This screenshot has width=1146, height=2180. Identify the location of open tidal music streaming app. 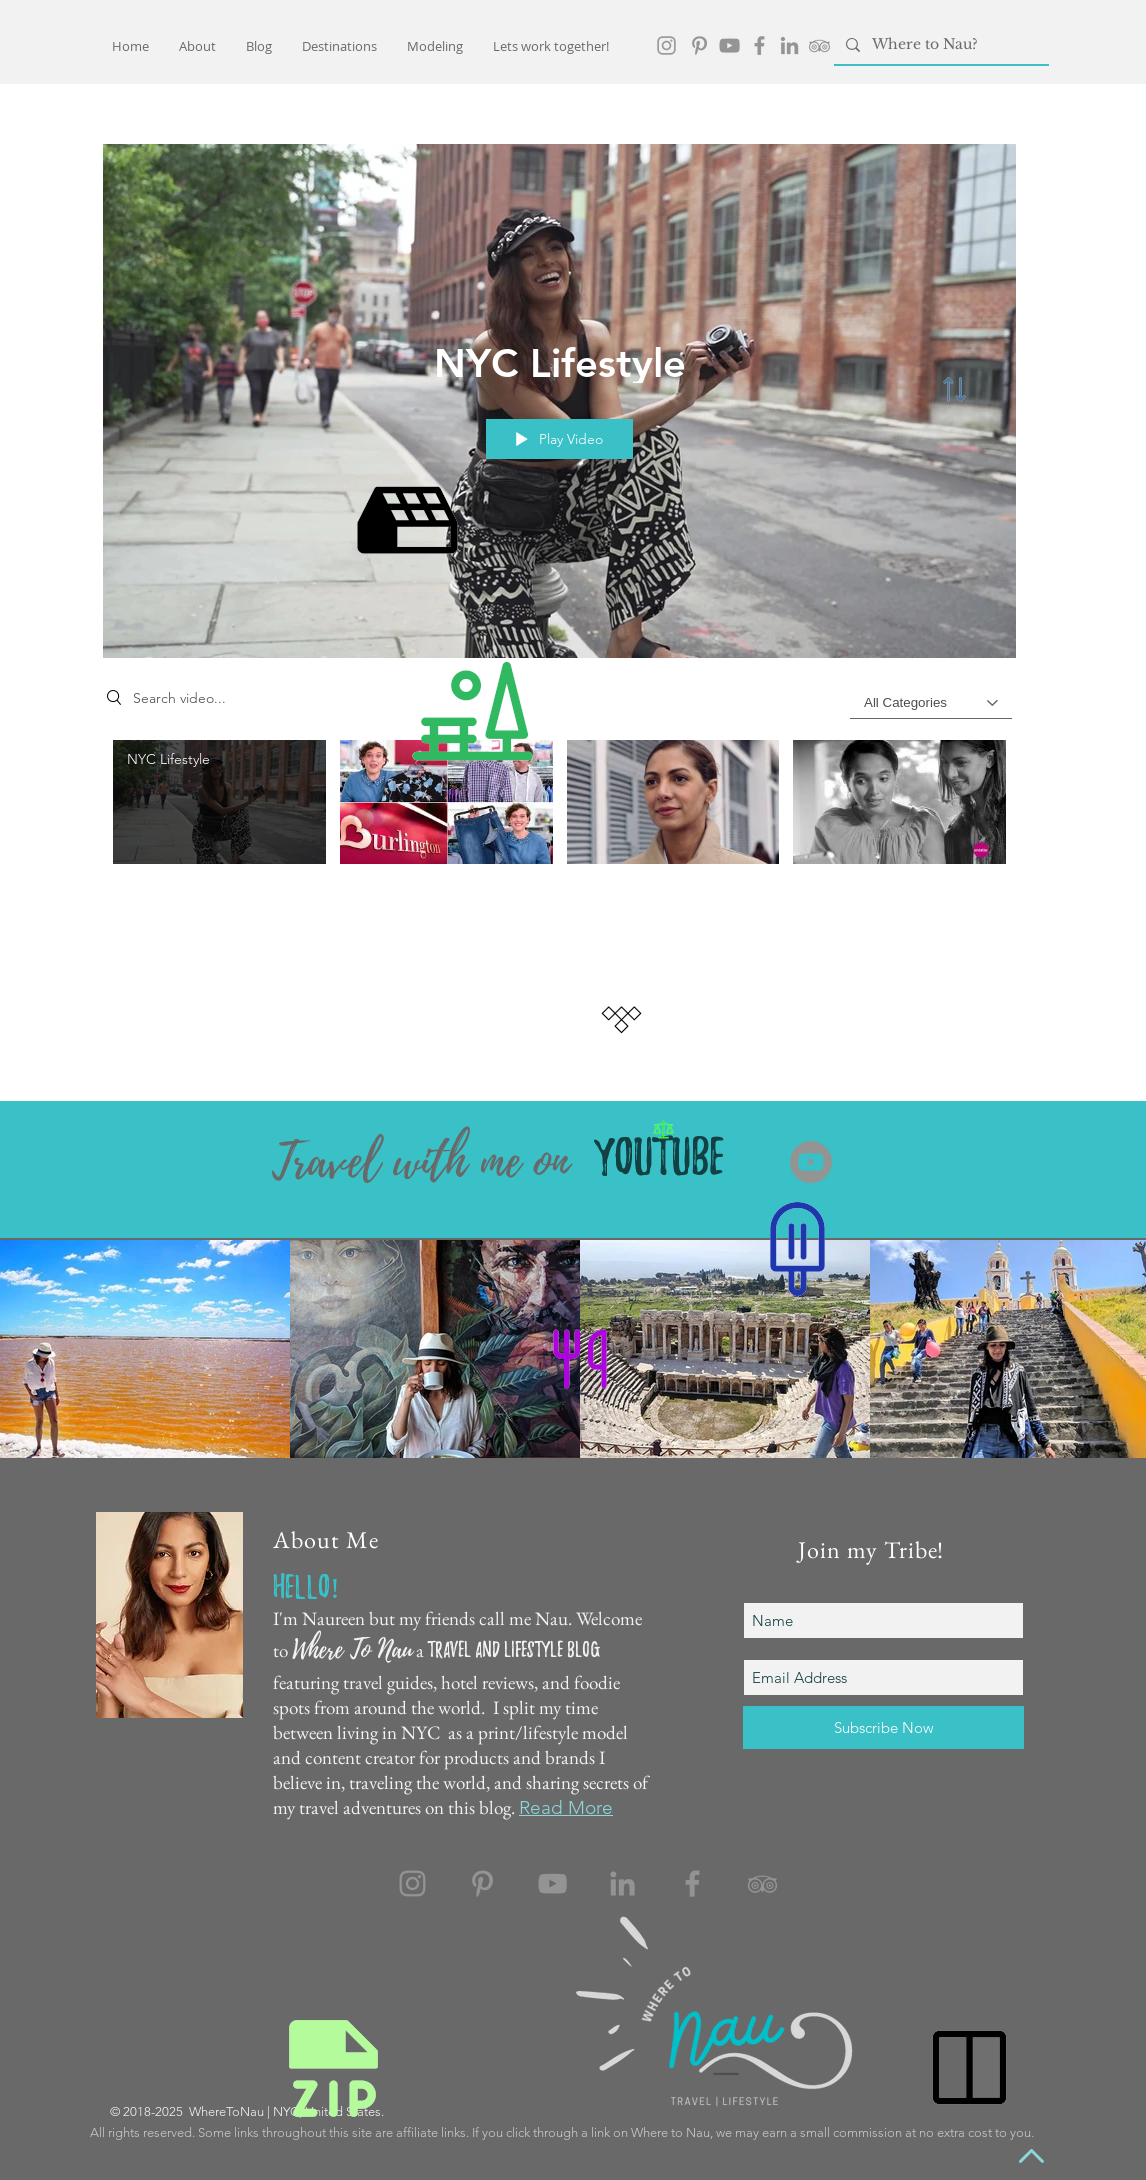
(621, 1018).